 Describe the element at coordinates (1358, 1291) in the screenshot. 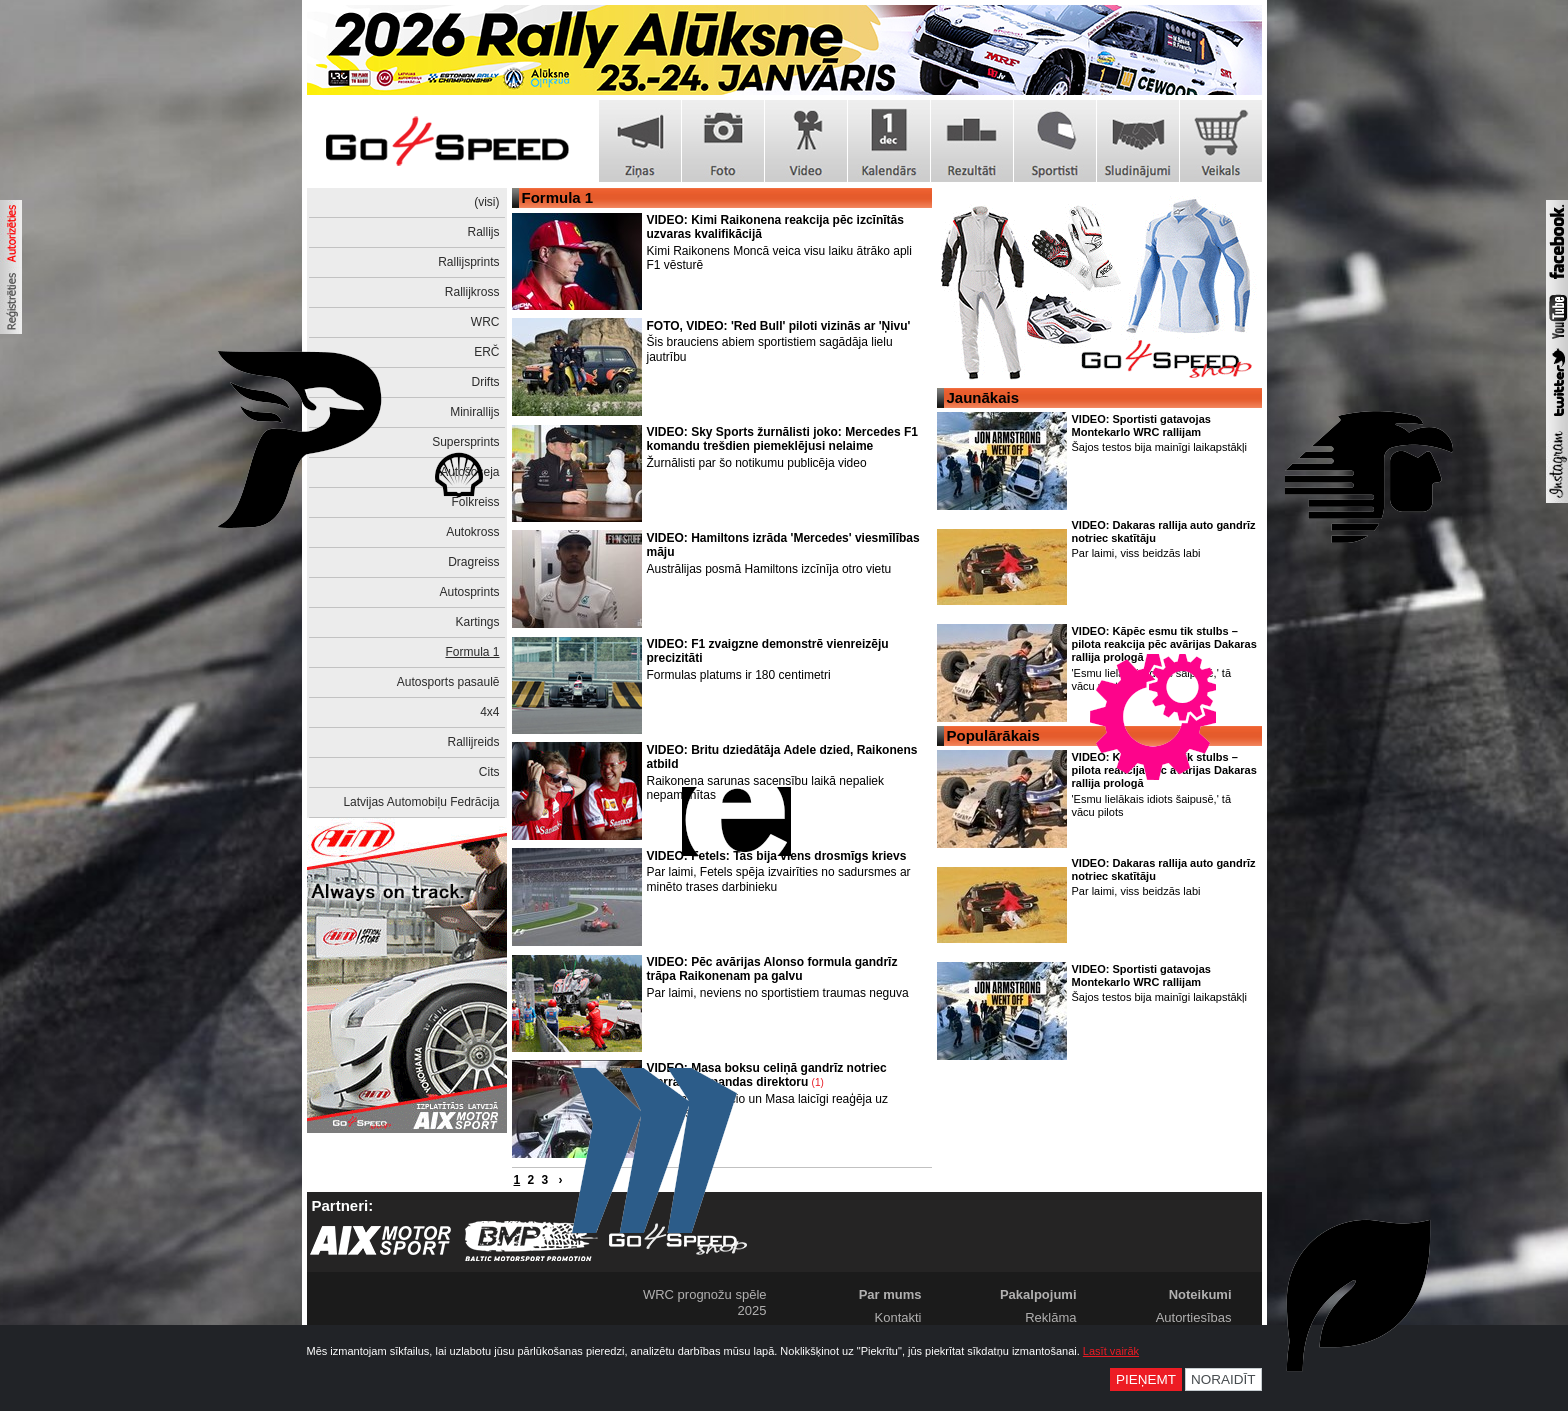

I see `indicates eco-friendly or sustainable option` at that location.